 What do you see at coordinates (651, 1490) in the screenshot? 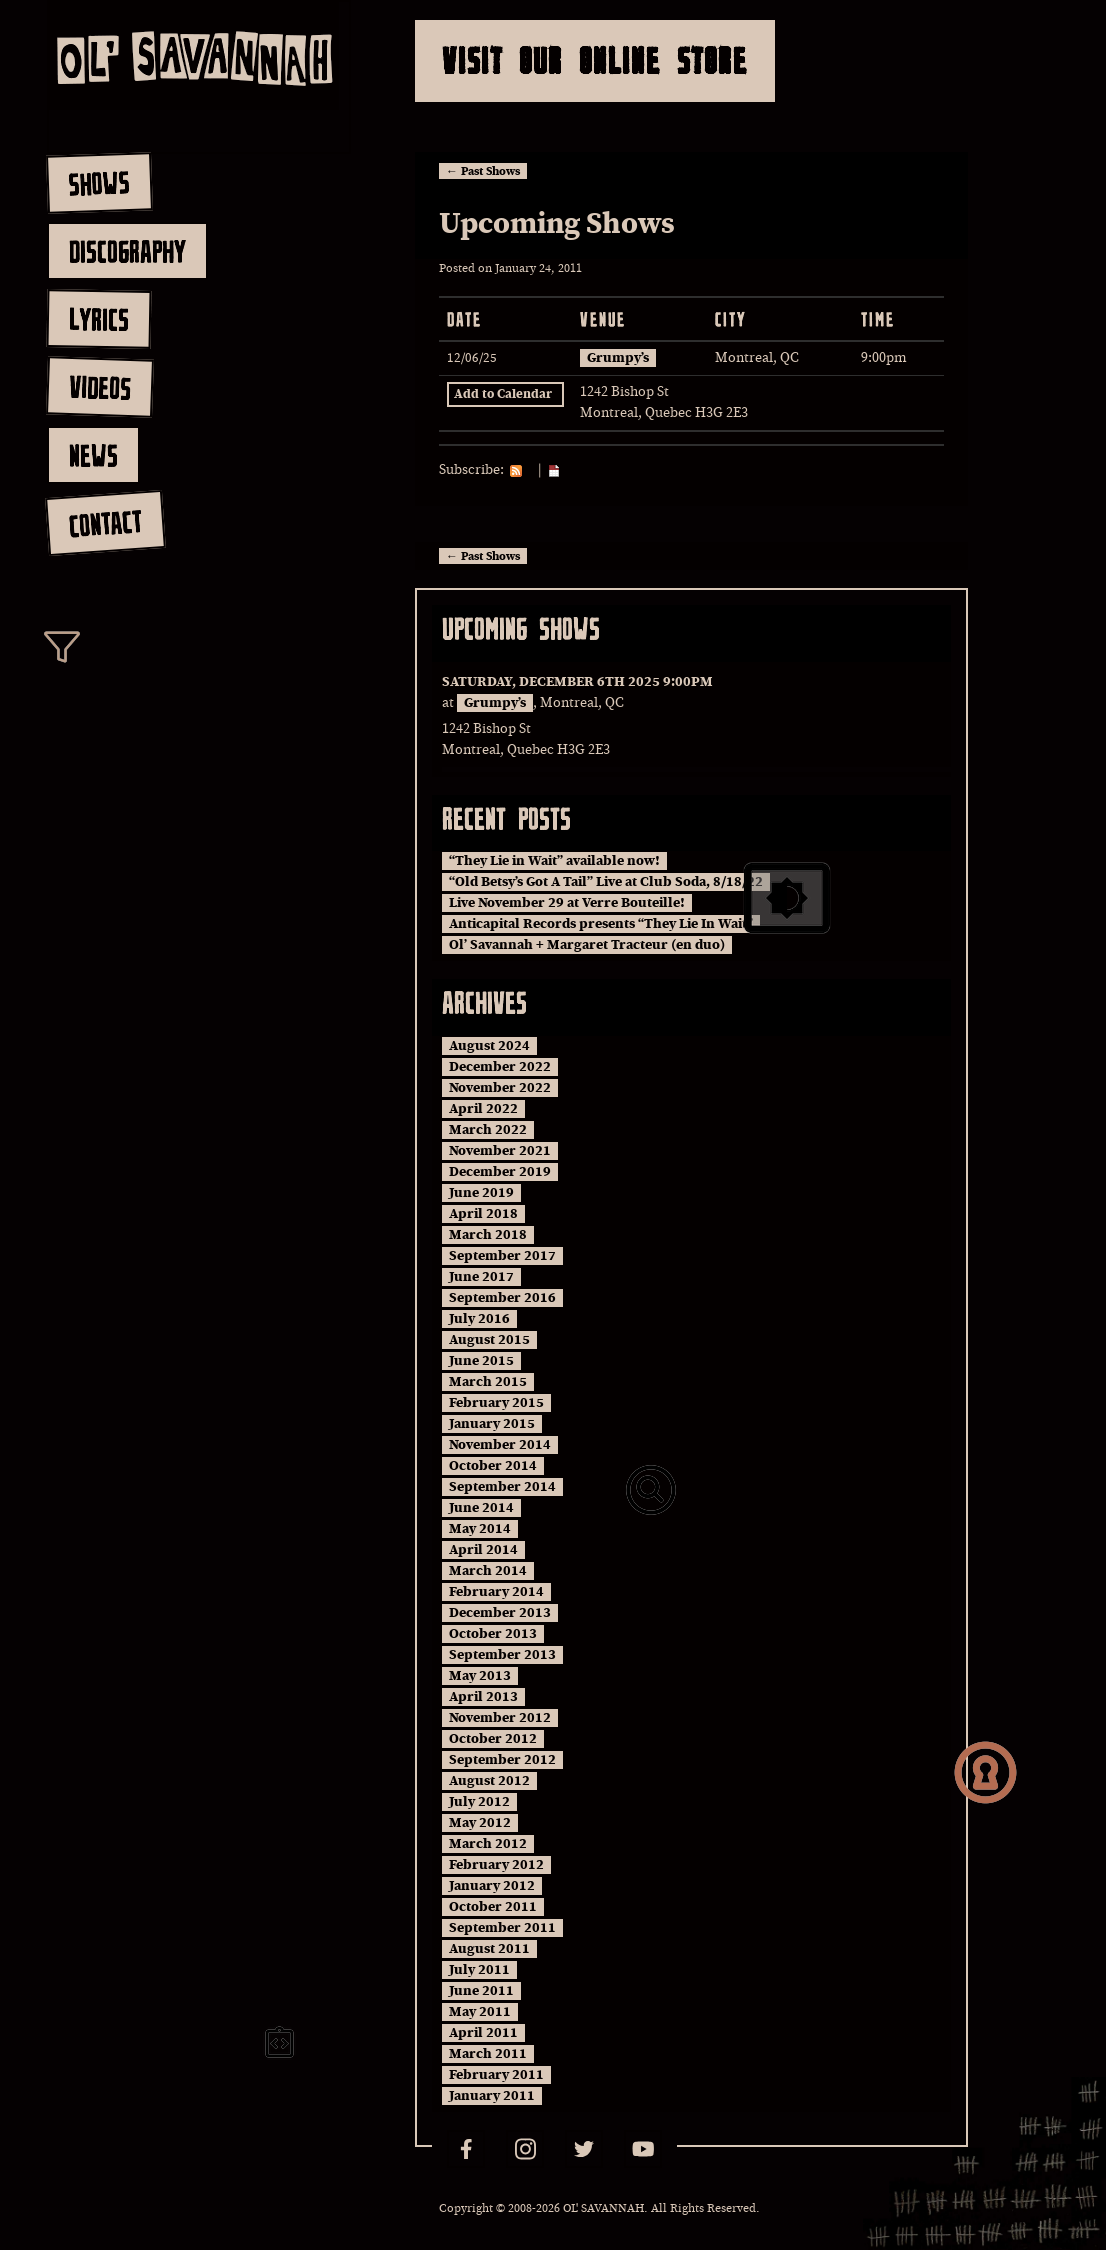
I see `tap to search` at bounding box center [651, 1490].